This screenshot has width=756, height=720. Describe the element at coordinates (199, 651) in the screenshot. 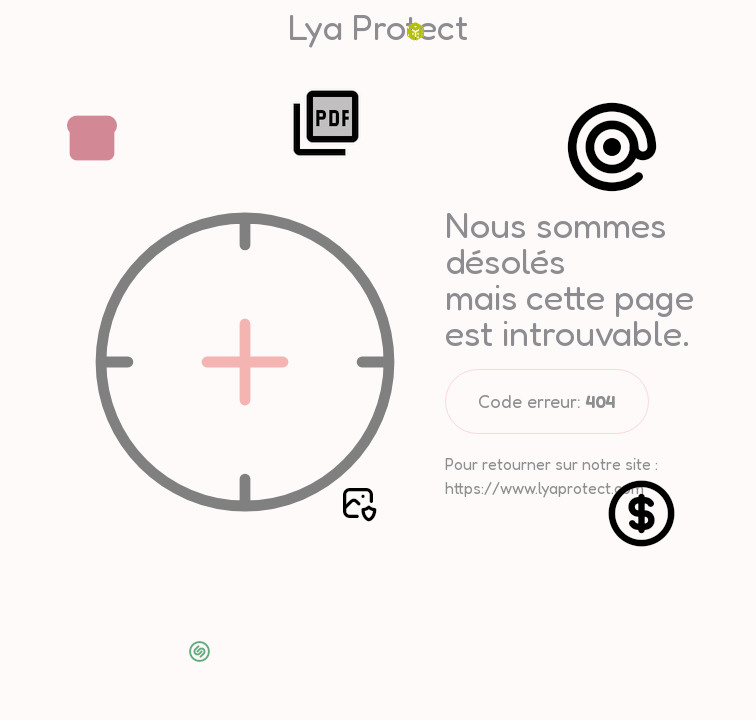

I see `identify a song with Shazam` at that location.